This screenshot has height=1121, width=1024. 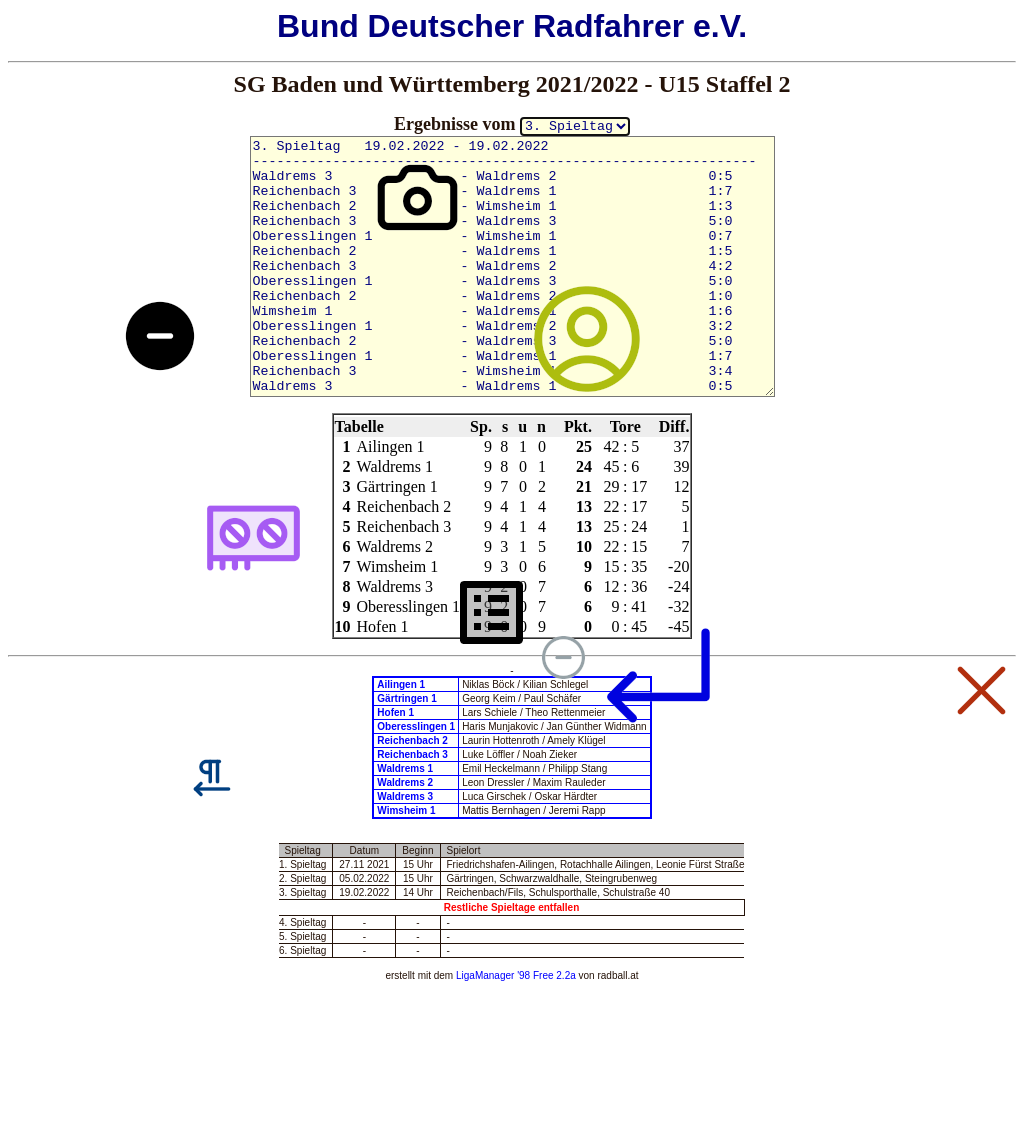 I want to click on view list details or properties, so click(x=491, y=612).